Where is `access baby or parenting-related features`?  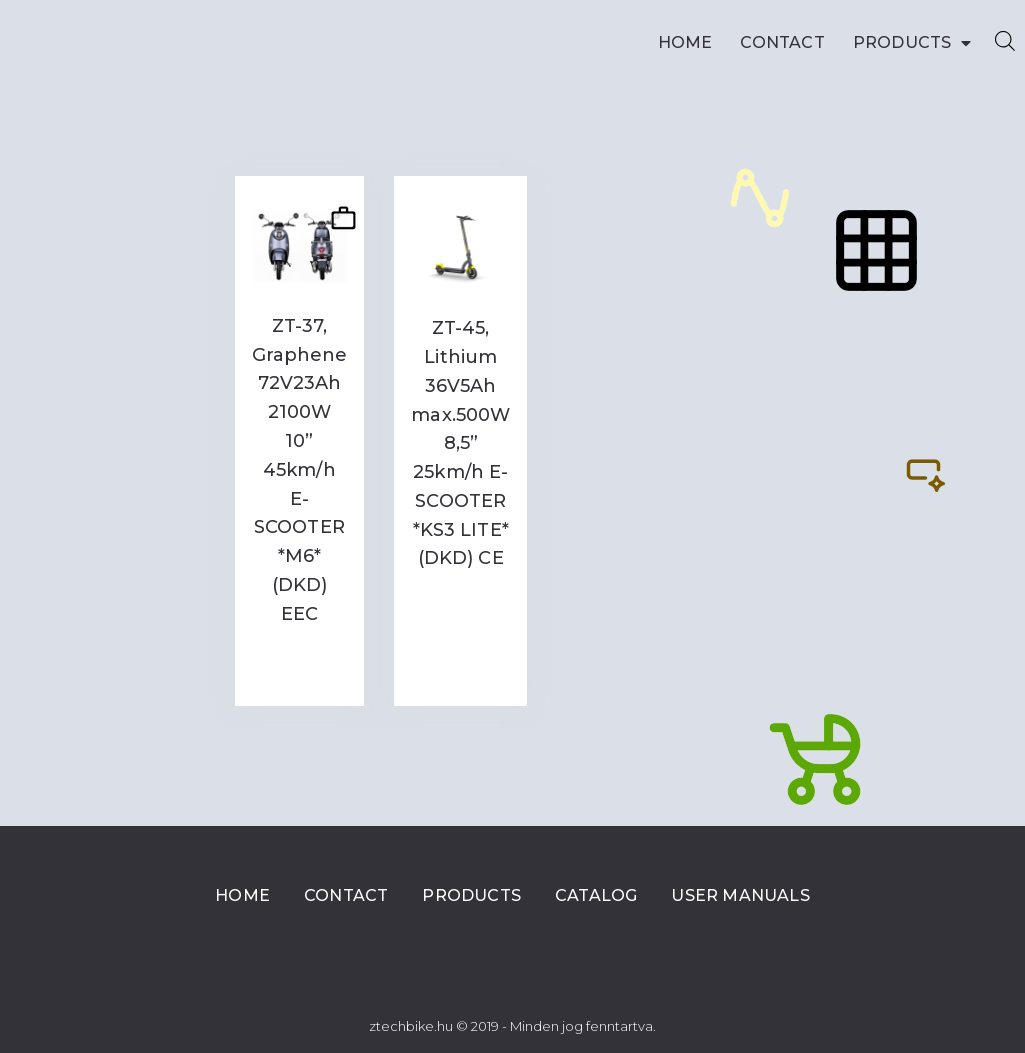 access baby or parenting-related features is located at coordinates (819, 759).